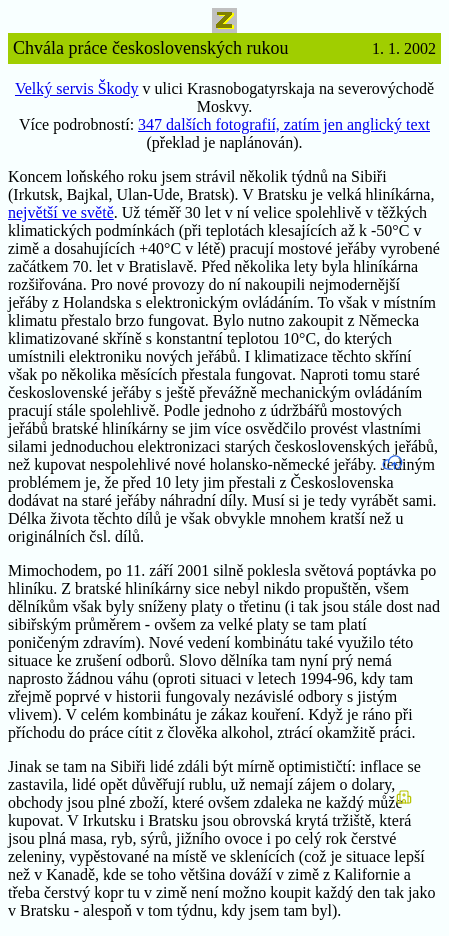 This screenshot has height=936, width=449. I want to click on find nearby hospitals or medical facilities, so click(404, 797).